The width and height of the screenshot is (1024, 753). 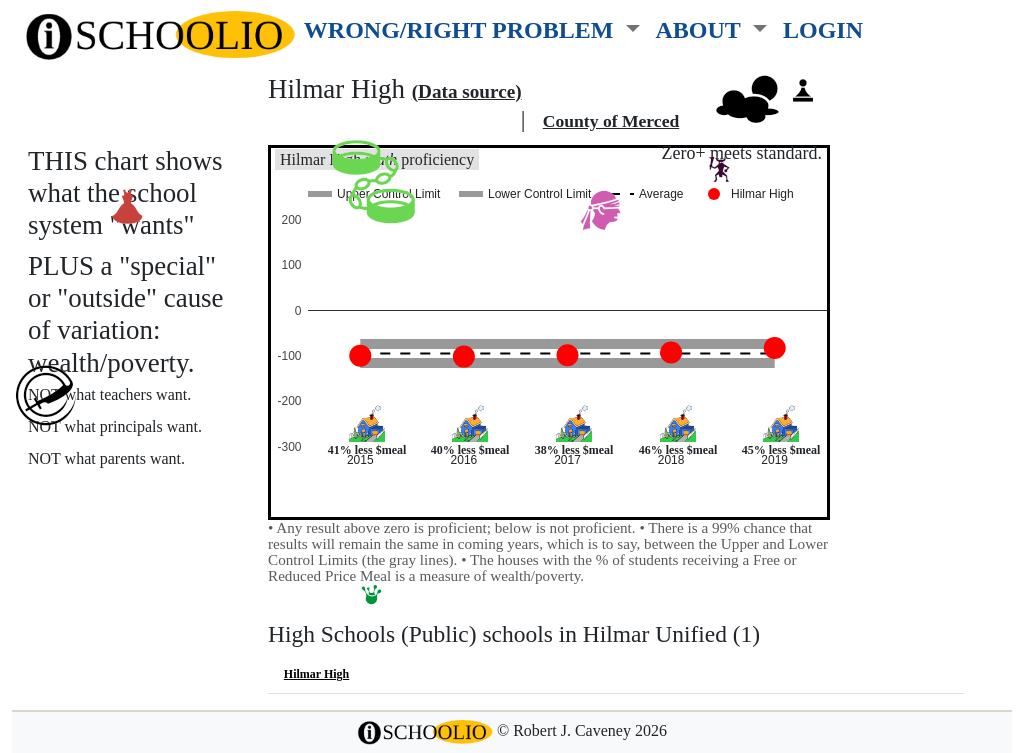 What do you see at coordinates (371, 594) in the screenshot?
I see `indicates a splash or splatter effect` at bounding box center [371, 594].